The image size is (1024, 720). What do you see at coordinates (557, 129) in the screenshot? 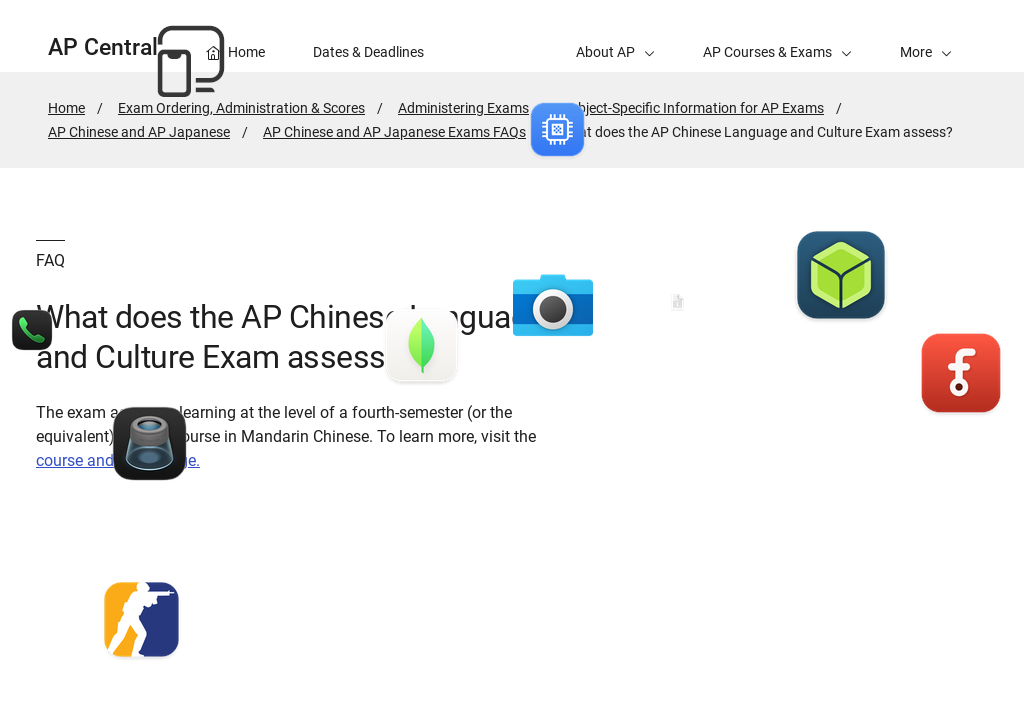
I see `browse electronics or hardware apps` at bounding box center [557, 129].